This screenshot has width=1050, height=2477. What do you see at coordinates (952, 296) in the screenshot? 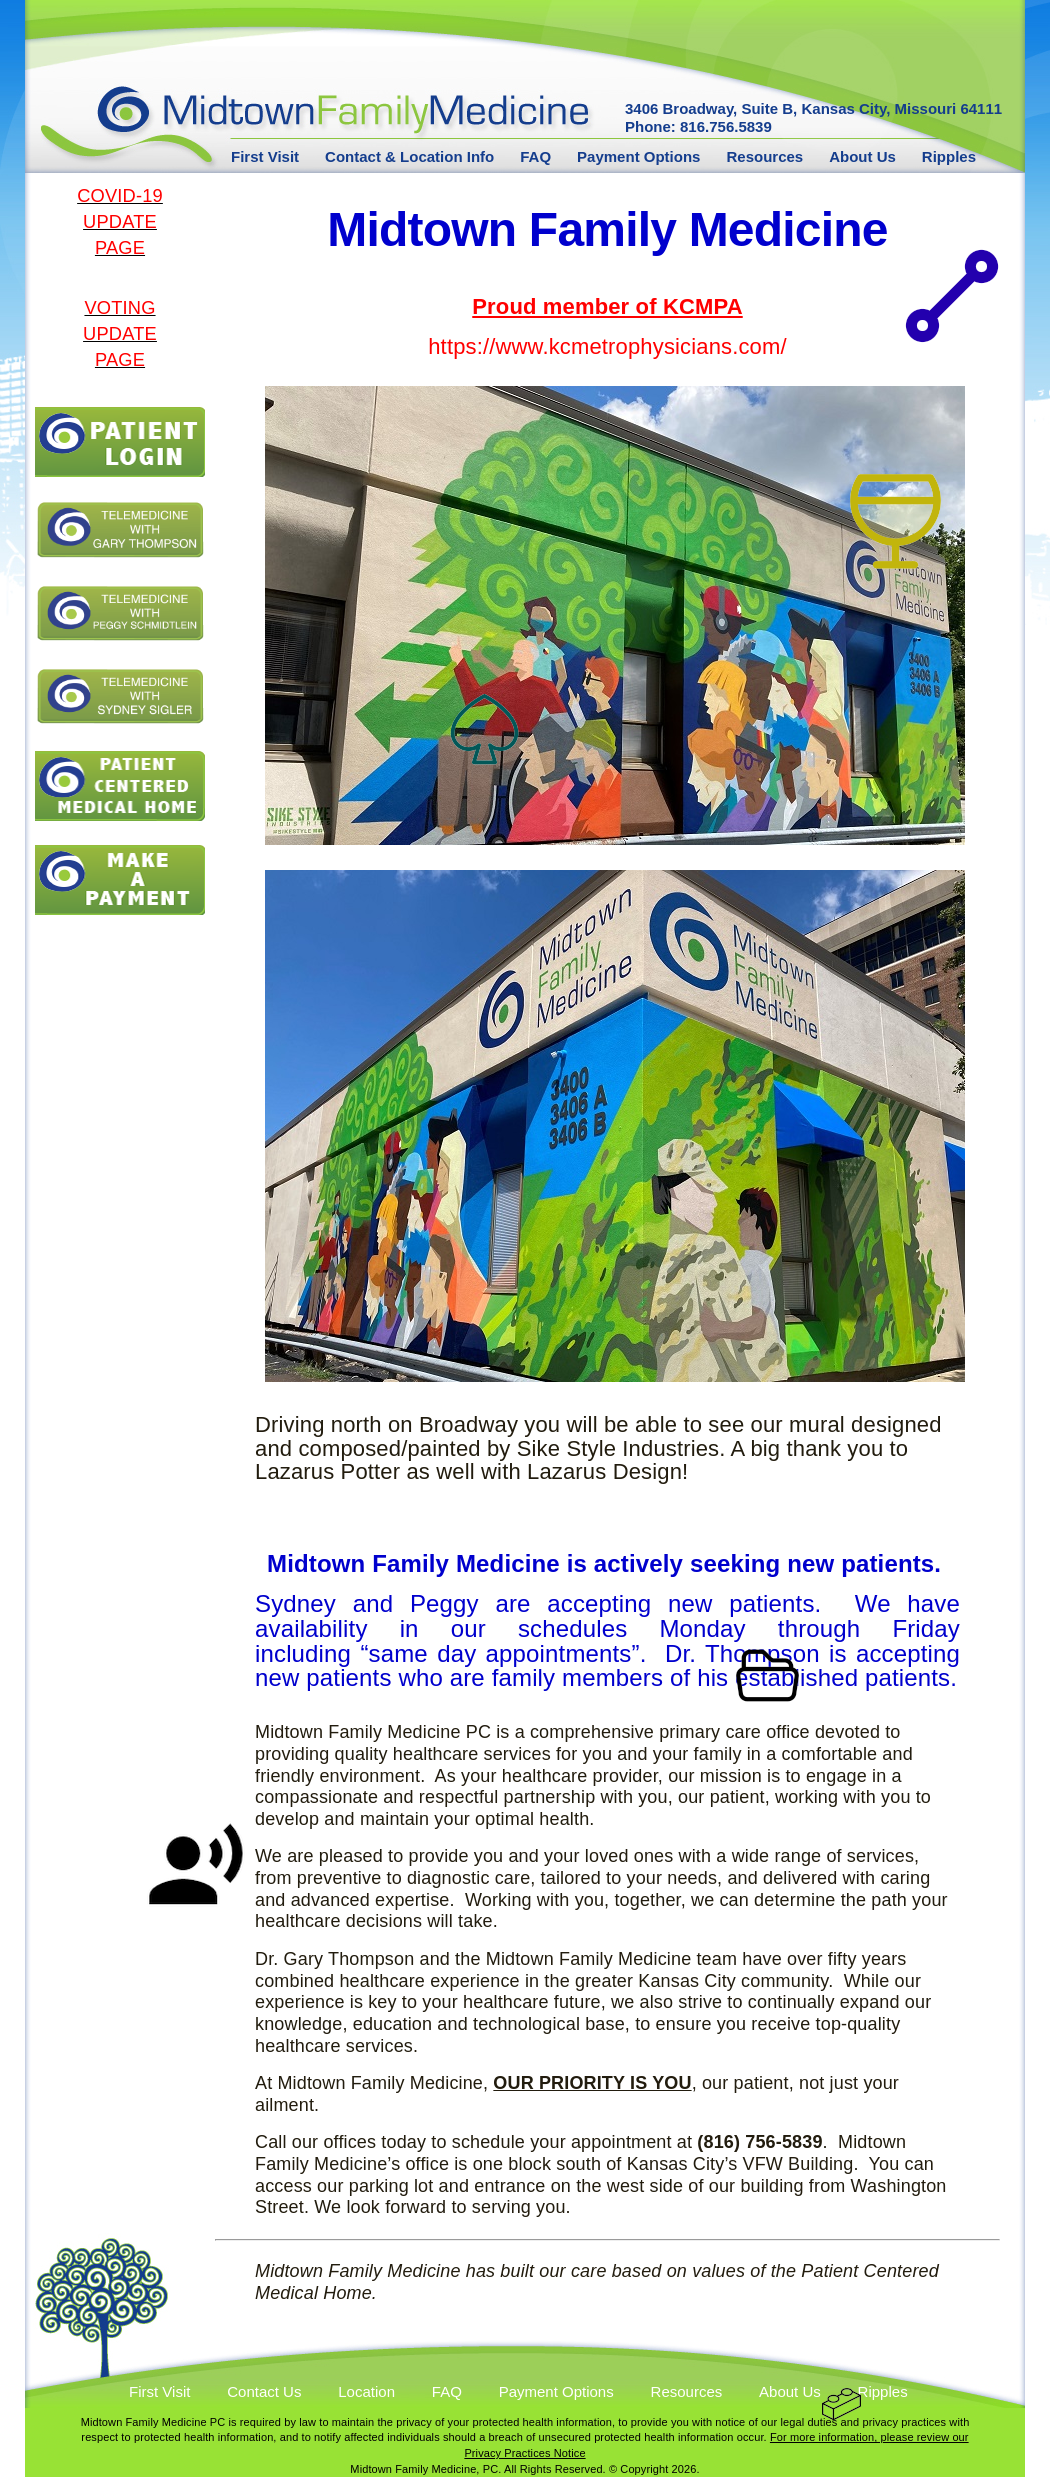
I see `draw a line between two points` at bounding box center [952, 296].